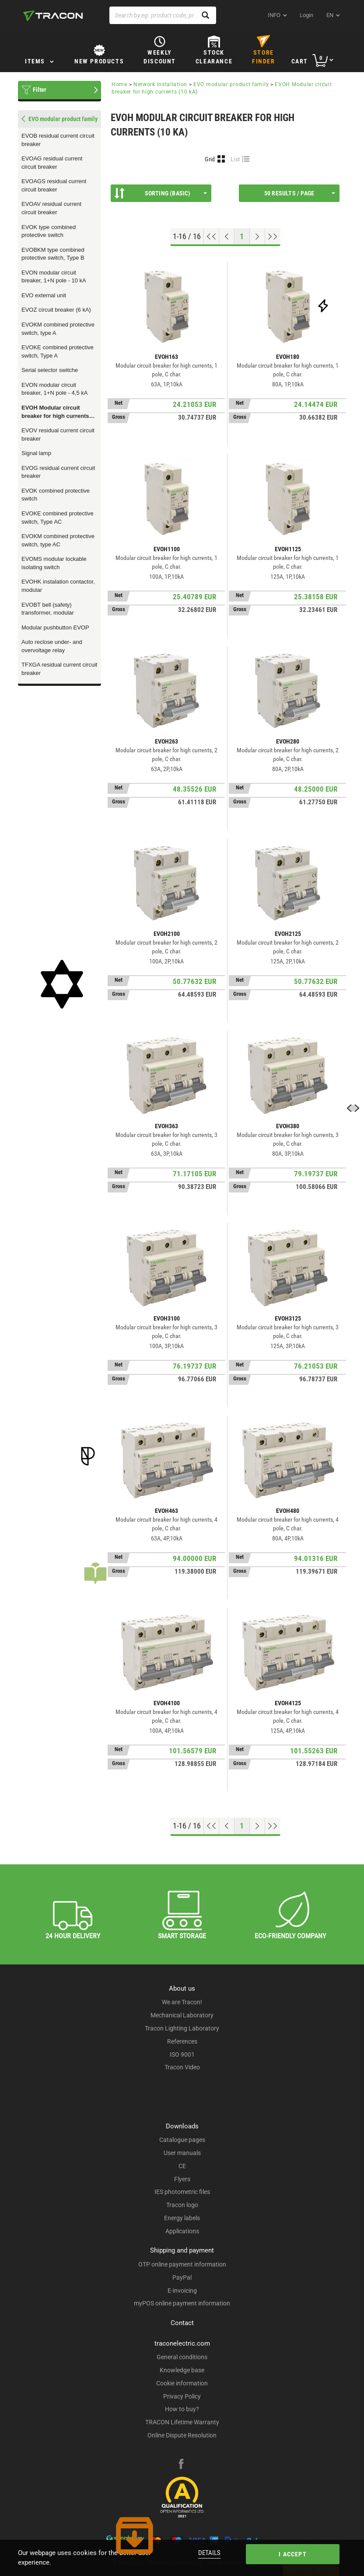  What do you see at coordinates (95, 1573) in the screenshot?
I see `view user profile or contact details` at bounding box center [95, 1573].